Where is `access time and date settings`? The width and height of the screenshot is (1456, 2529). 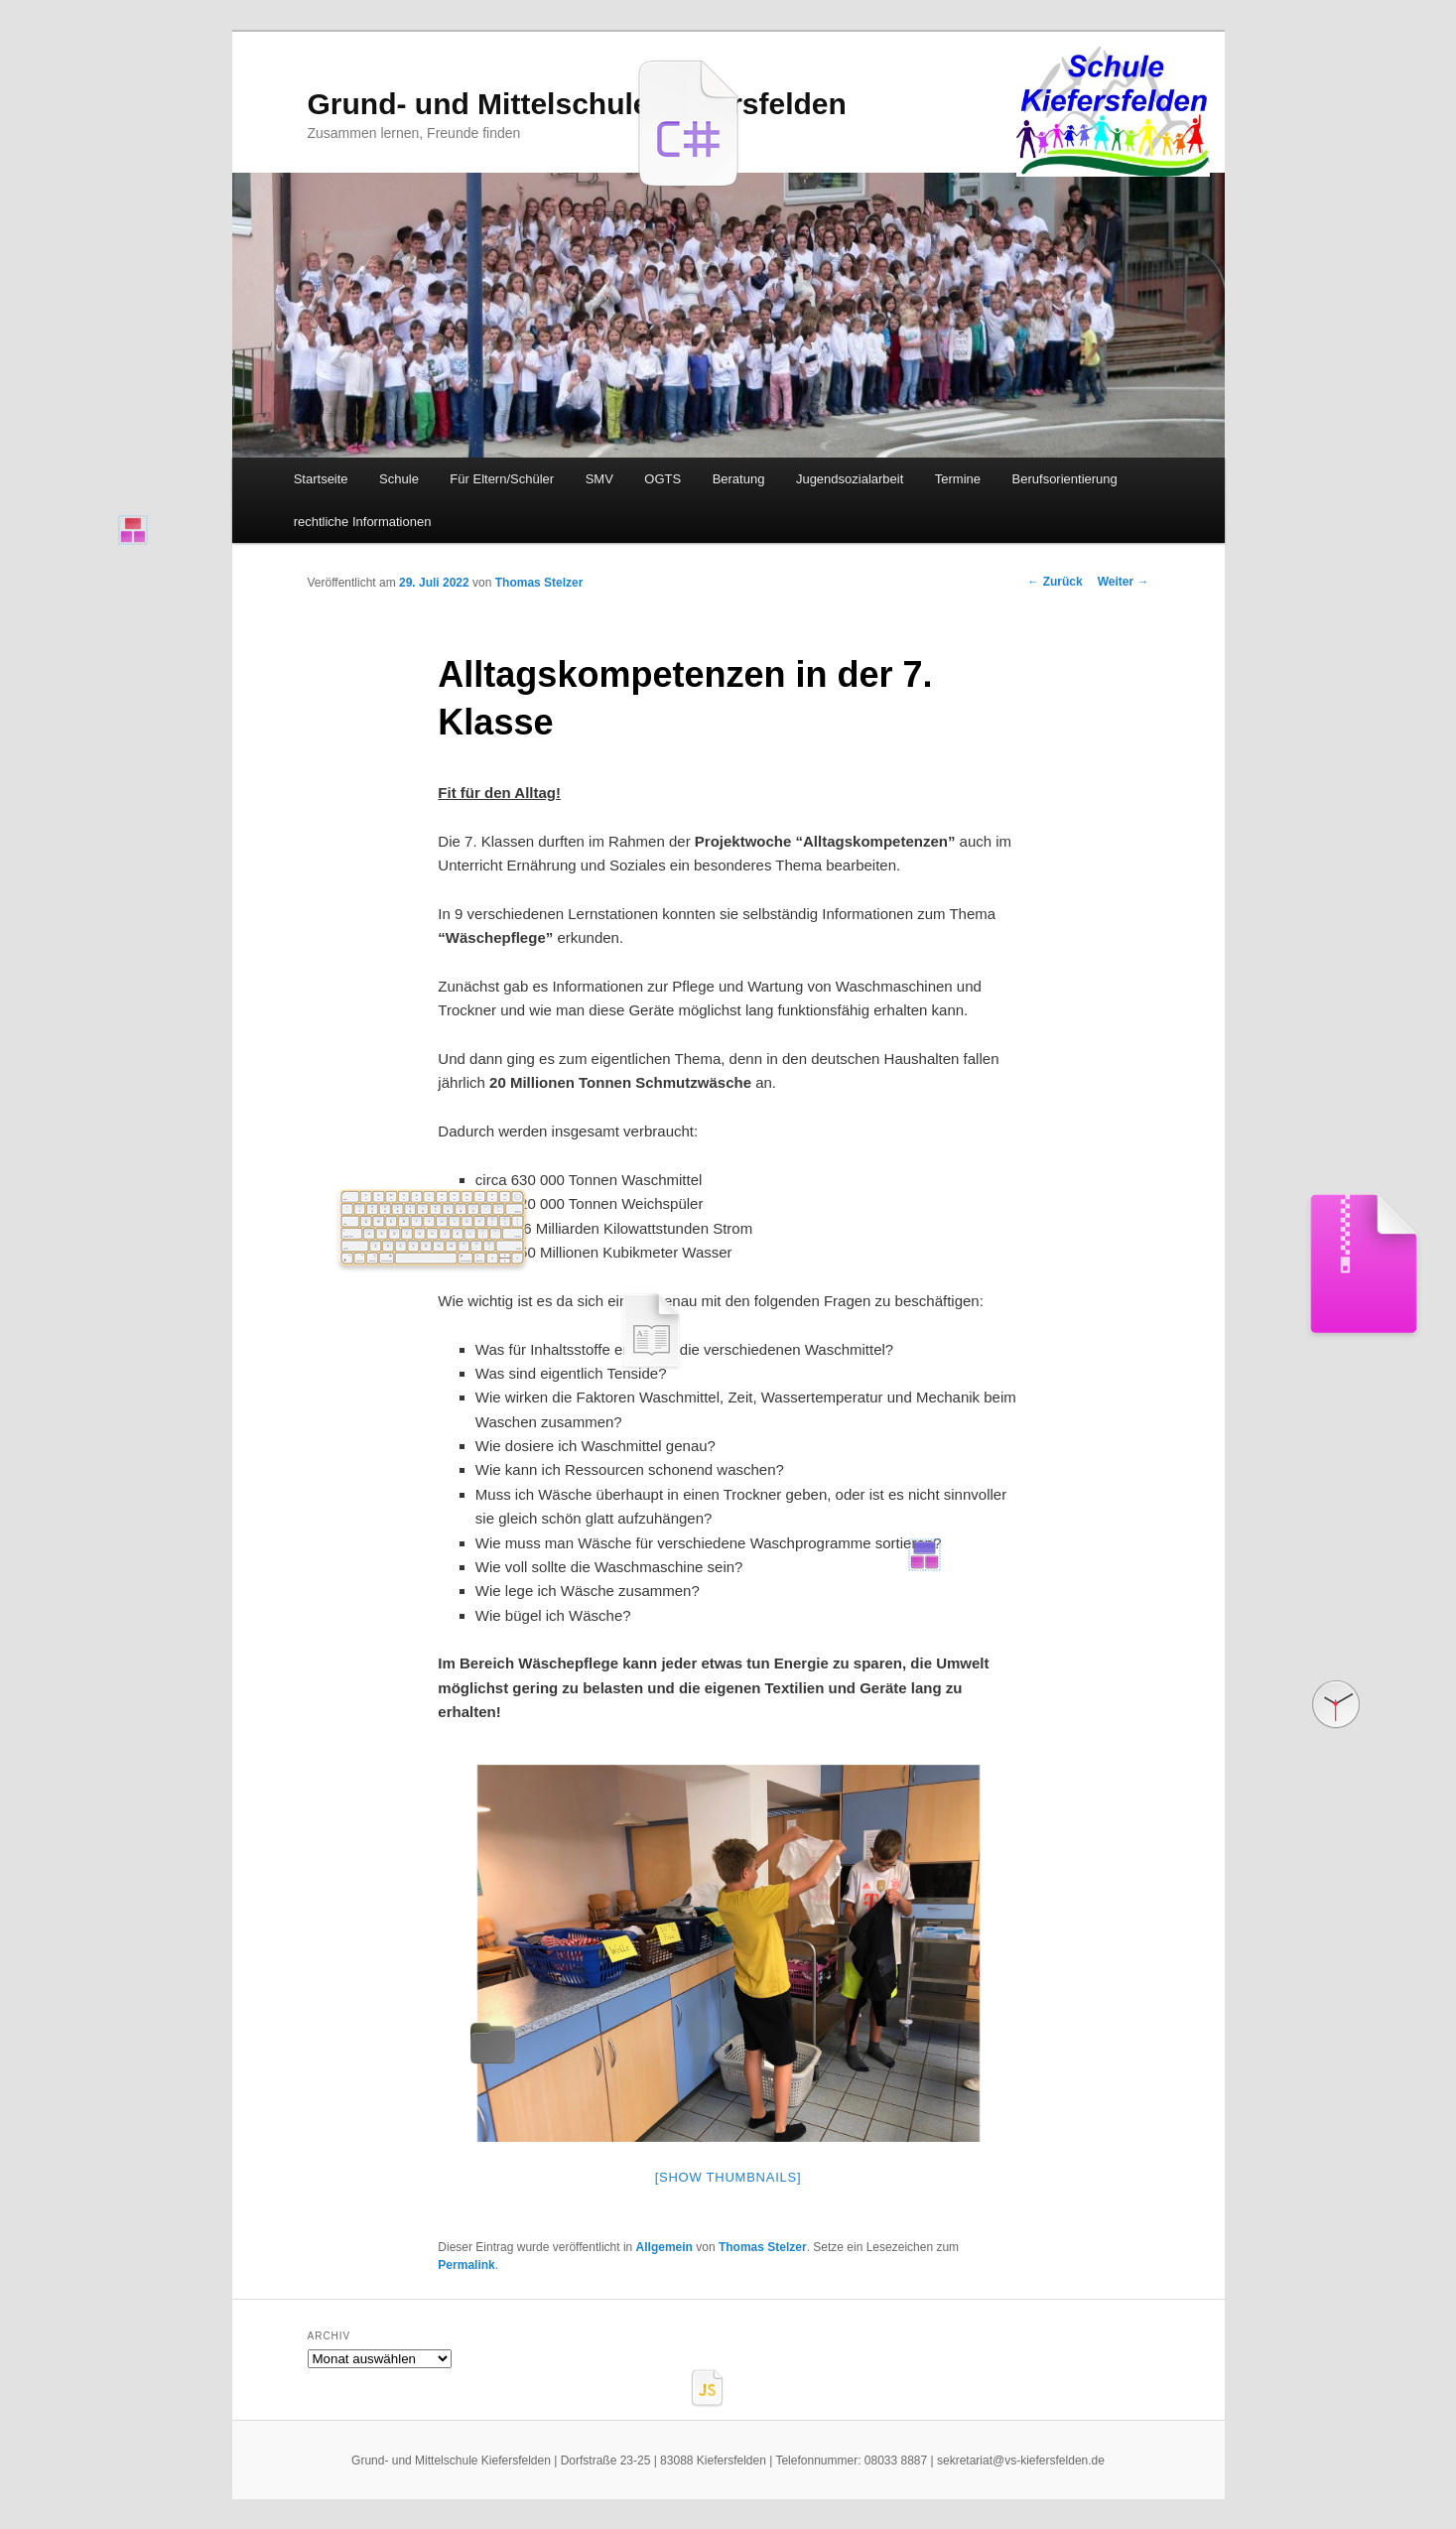 access time and date settings is located at coordinates (1336, 1704).